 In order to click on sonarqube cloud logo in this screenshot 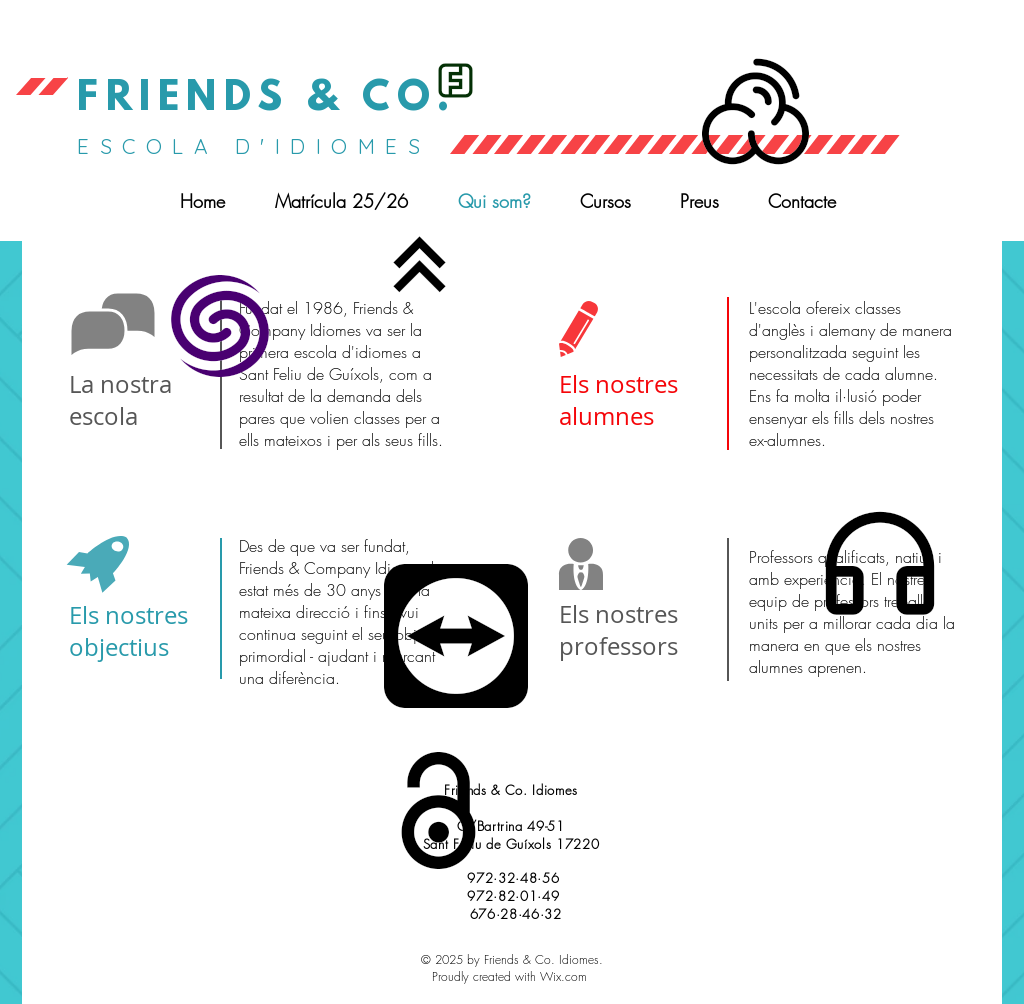, I will do `click(755, 111)`.